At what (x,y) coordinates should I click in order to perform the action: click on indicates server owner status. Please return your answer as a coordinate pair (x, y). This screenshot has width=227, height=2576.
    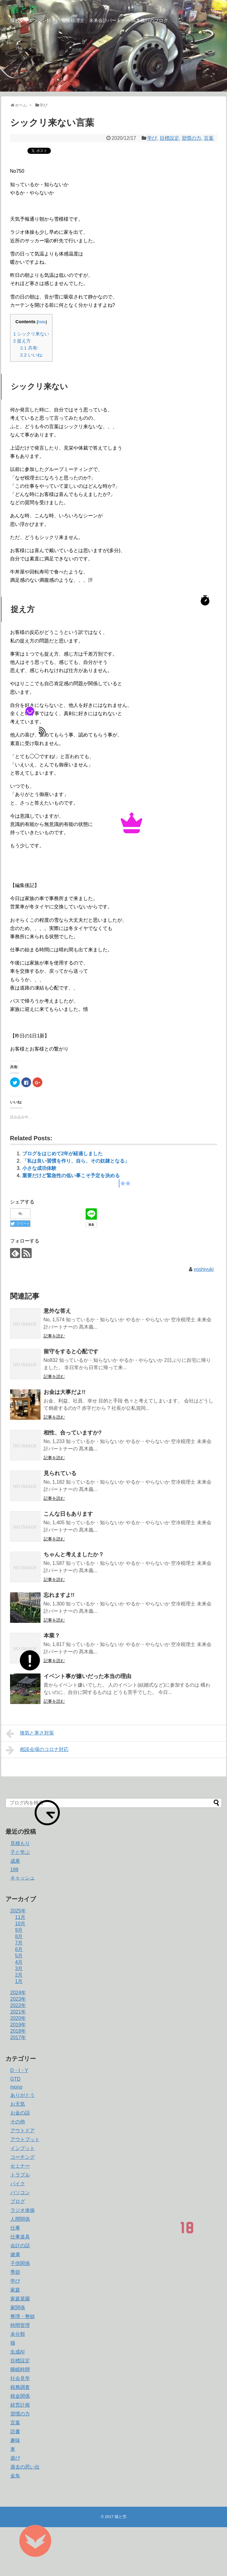
    Looking at the image, I should click on (132, 823).